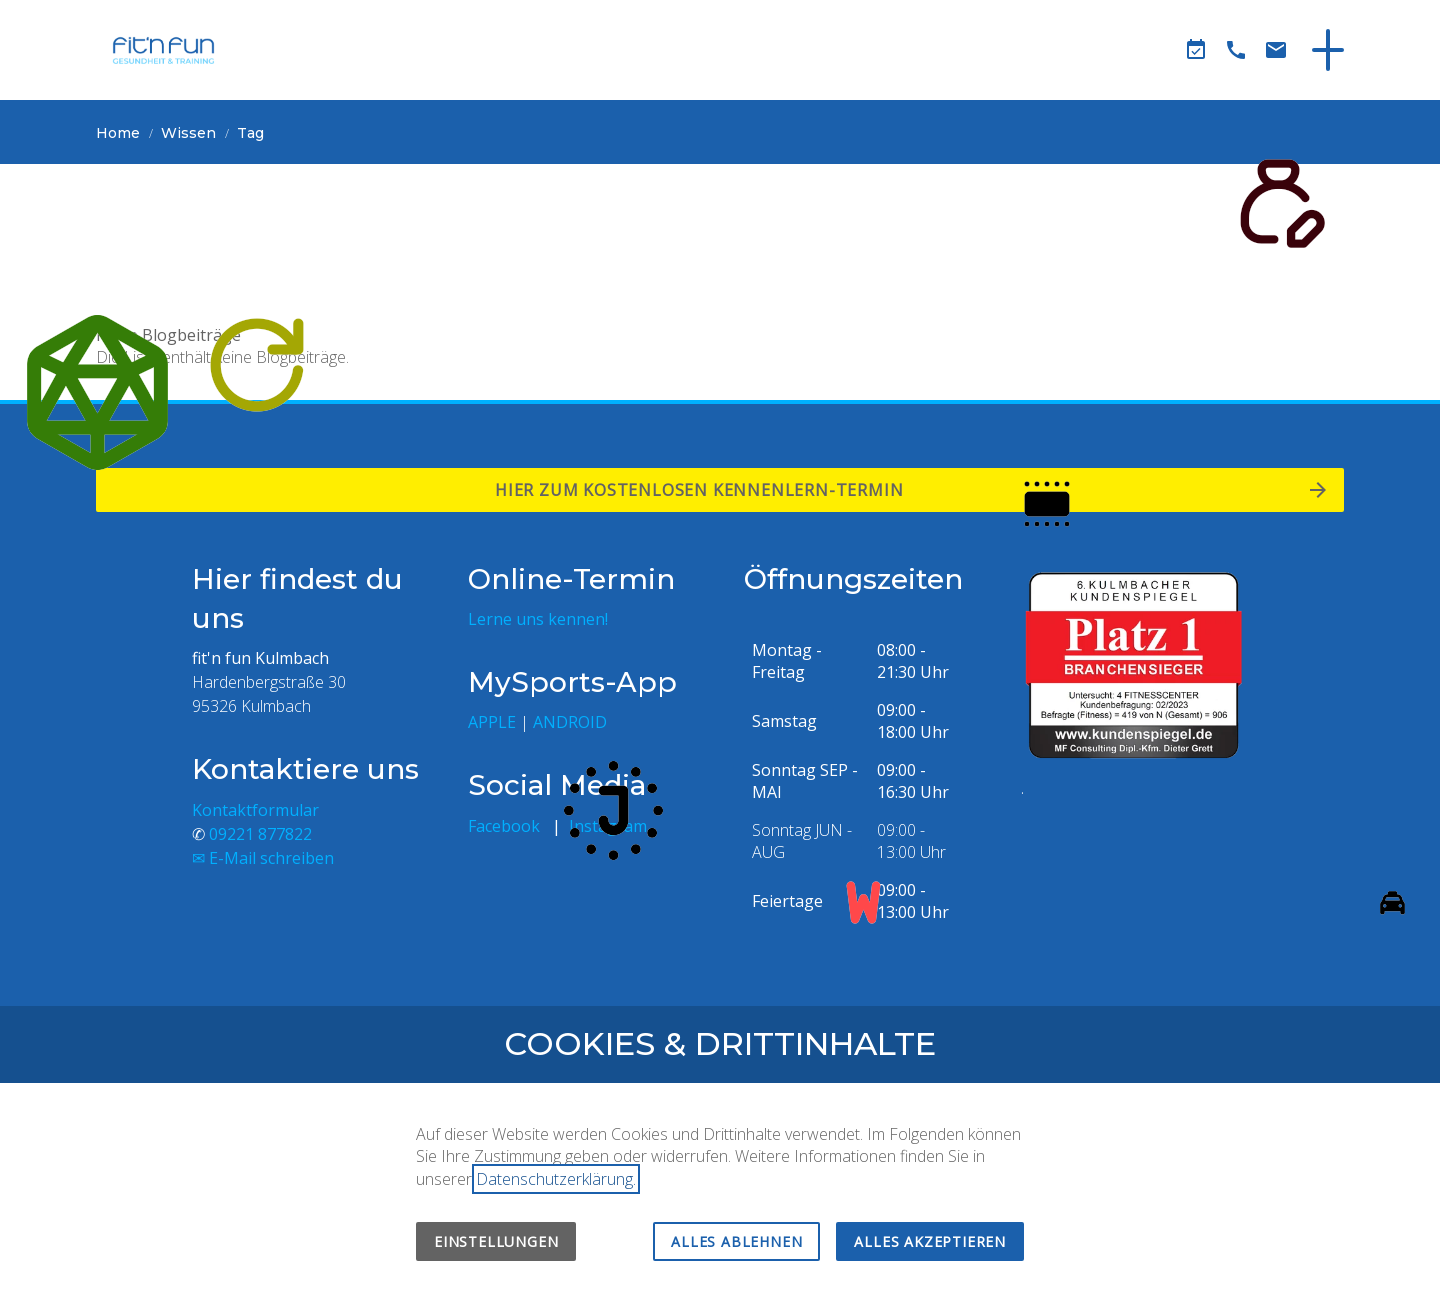 This screenshot has width=1440, height=1293. Describe the element at coordinates (1392, 903) in the screenshot. I see `request a taxi or cab ride` at that location.